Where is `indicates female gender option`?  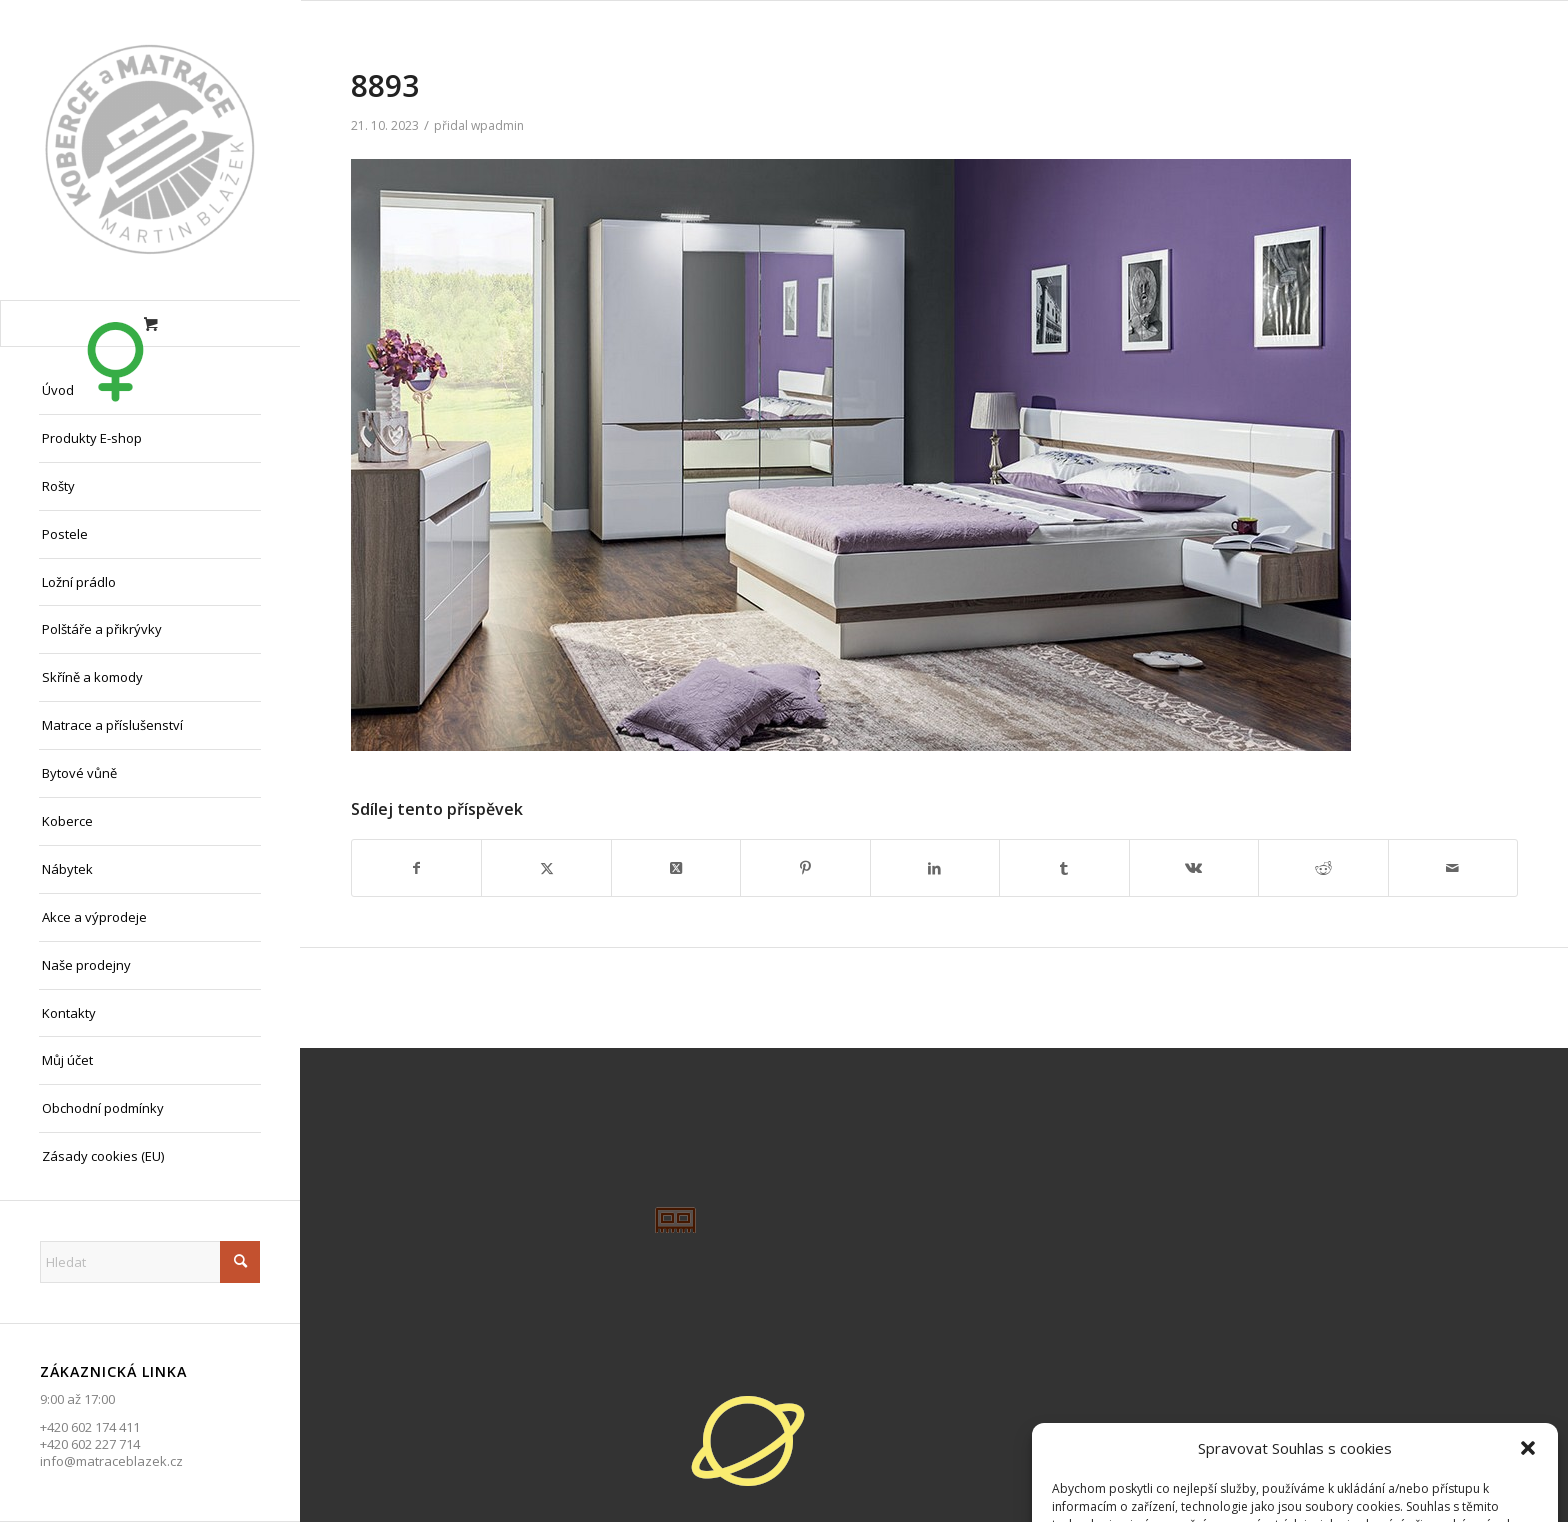 indicates female gender option is located at coordinates (115, 360).